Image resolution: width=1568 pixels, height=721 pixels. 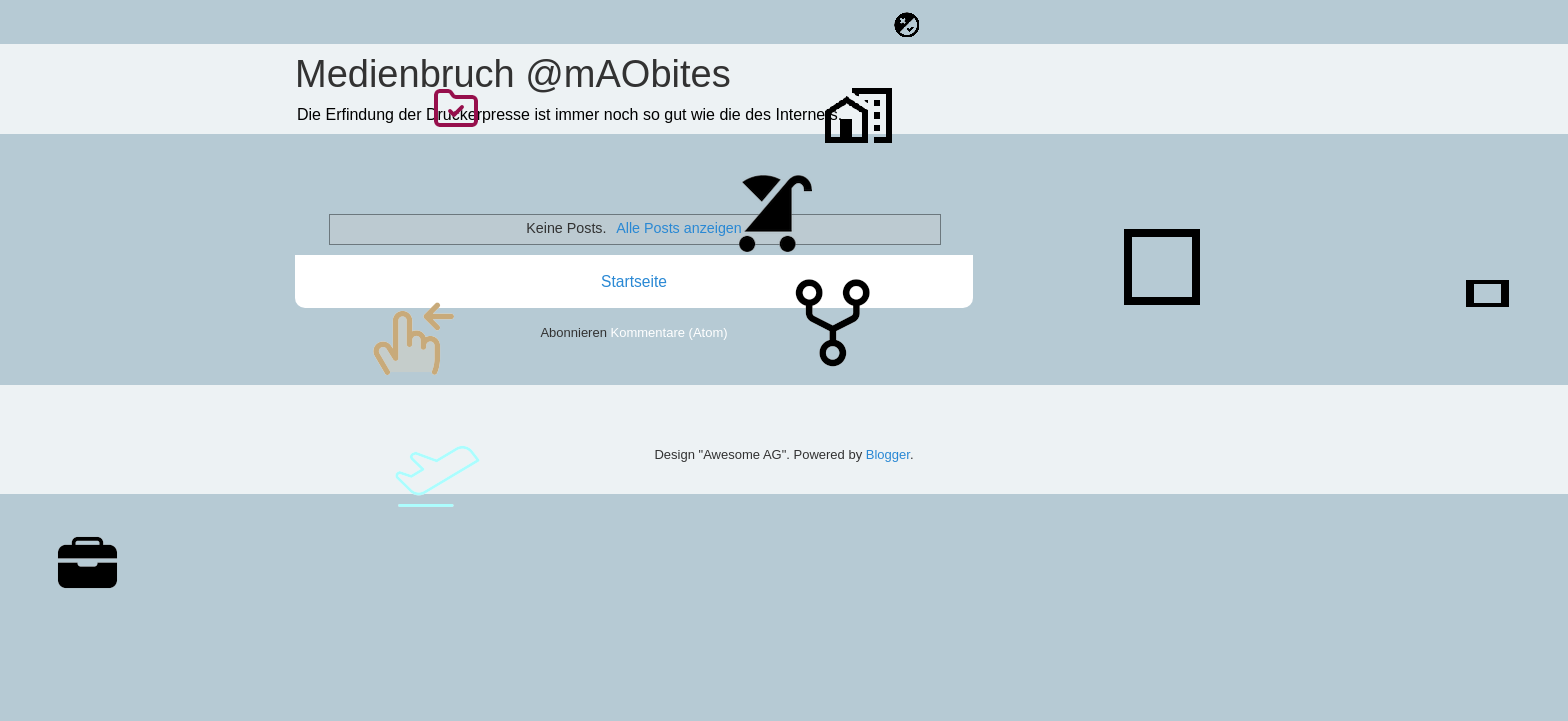 I want to click on swipe left to navigate or dismiss, so click(x=409, y=341).